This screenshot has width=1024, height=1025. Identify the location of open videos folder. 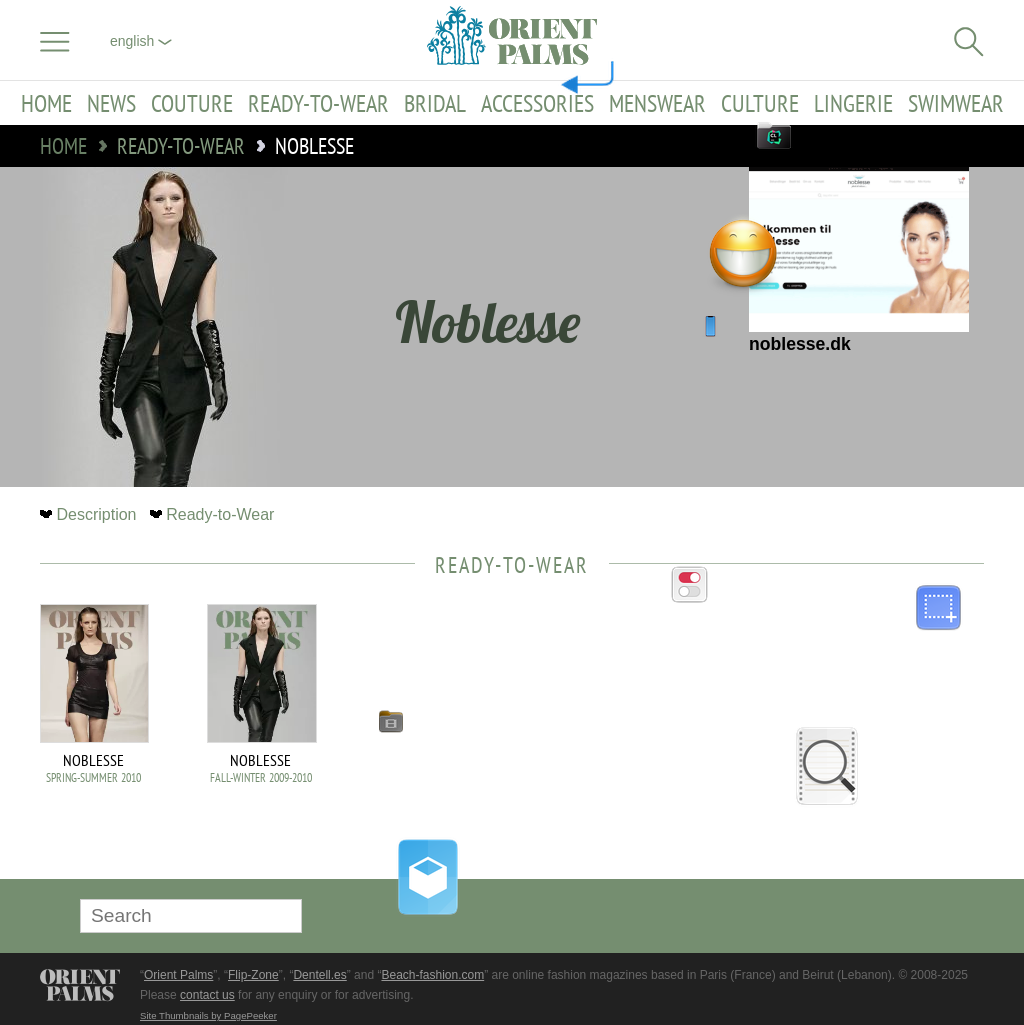
(391, 721).